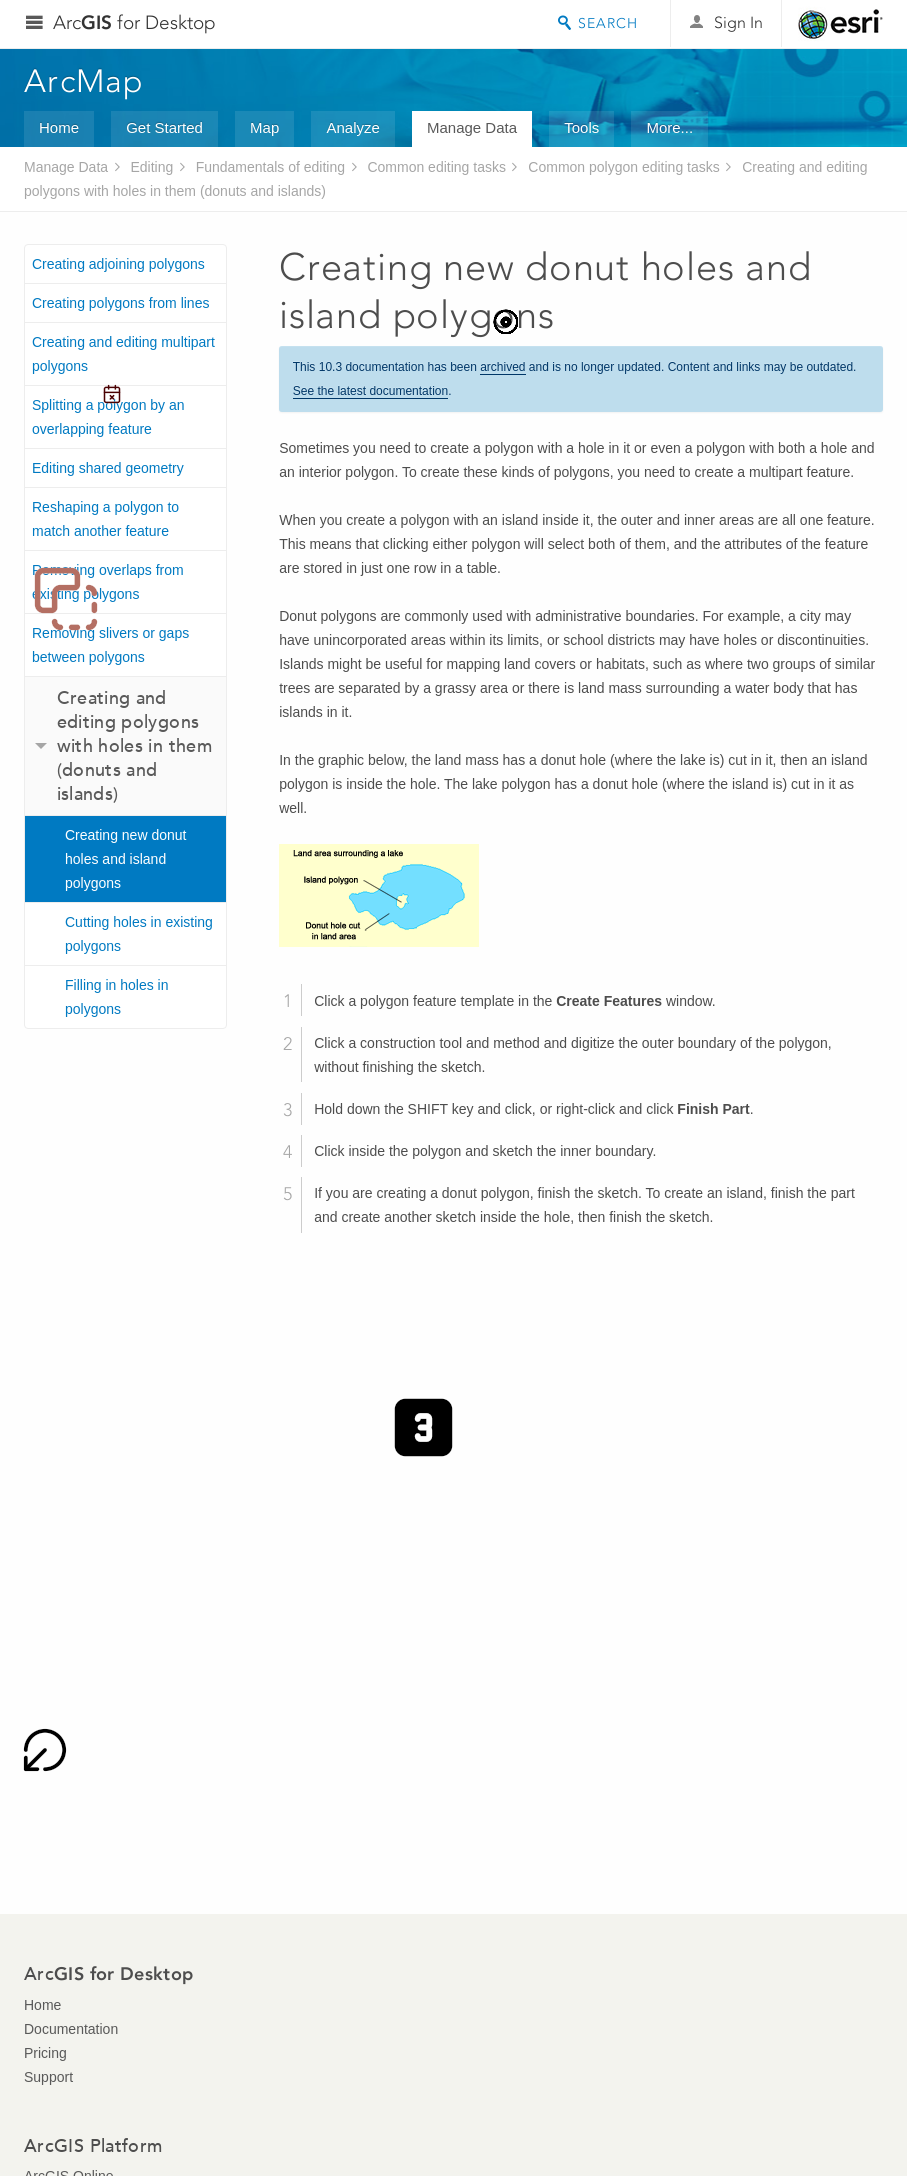  Describe the element at coordinates (45, 1750) in the screenshot. I see `export or download content to the bottom-left` at that location.